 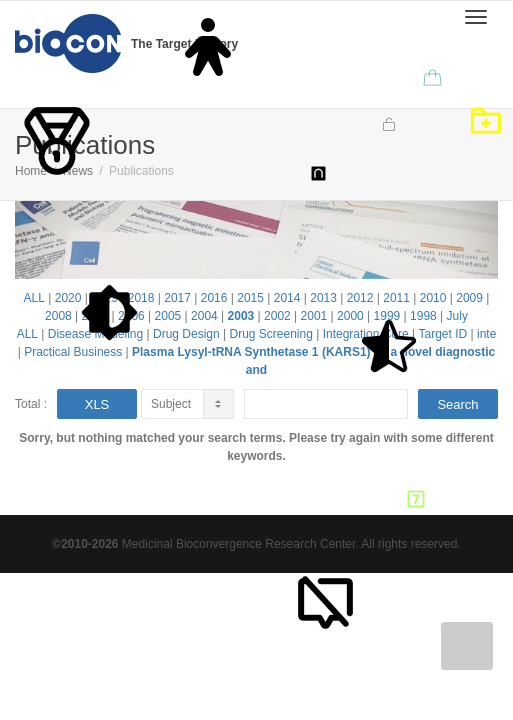 I want to click on view your profile, so click(x=208, y=48).